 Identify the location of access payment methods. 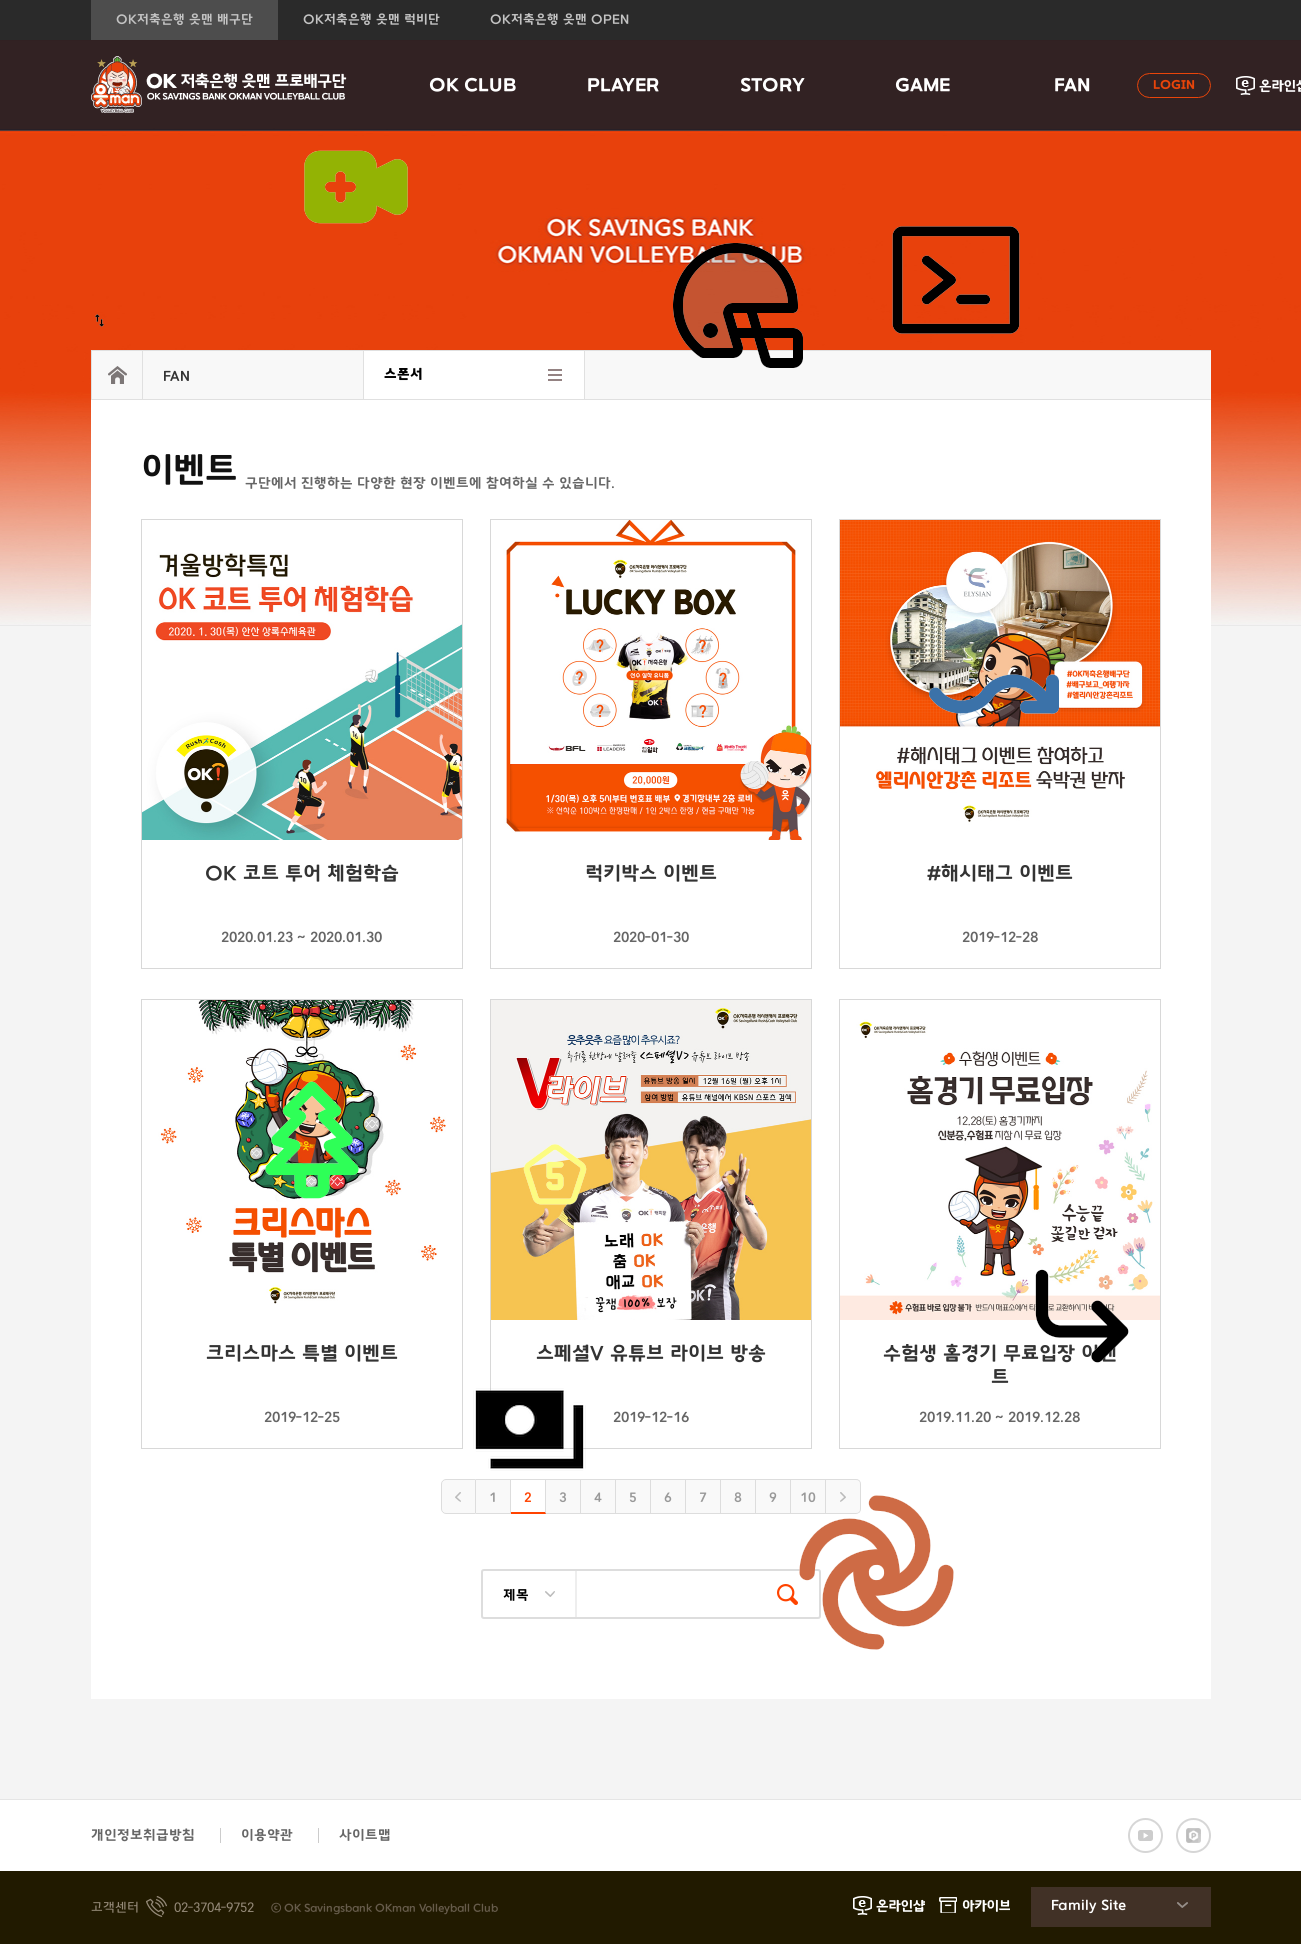
(529, 1429).